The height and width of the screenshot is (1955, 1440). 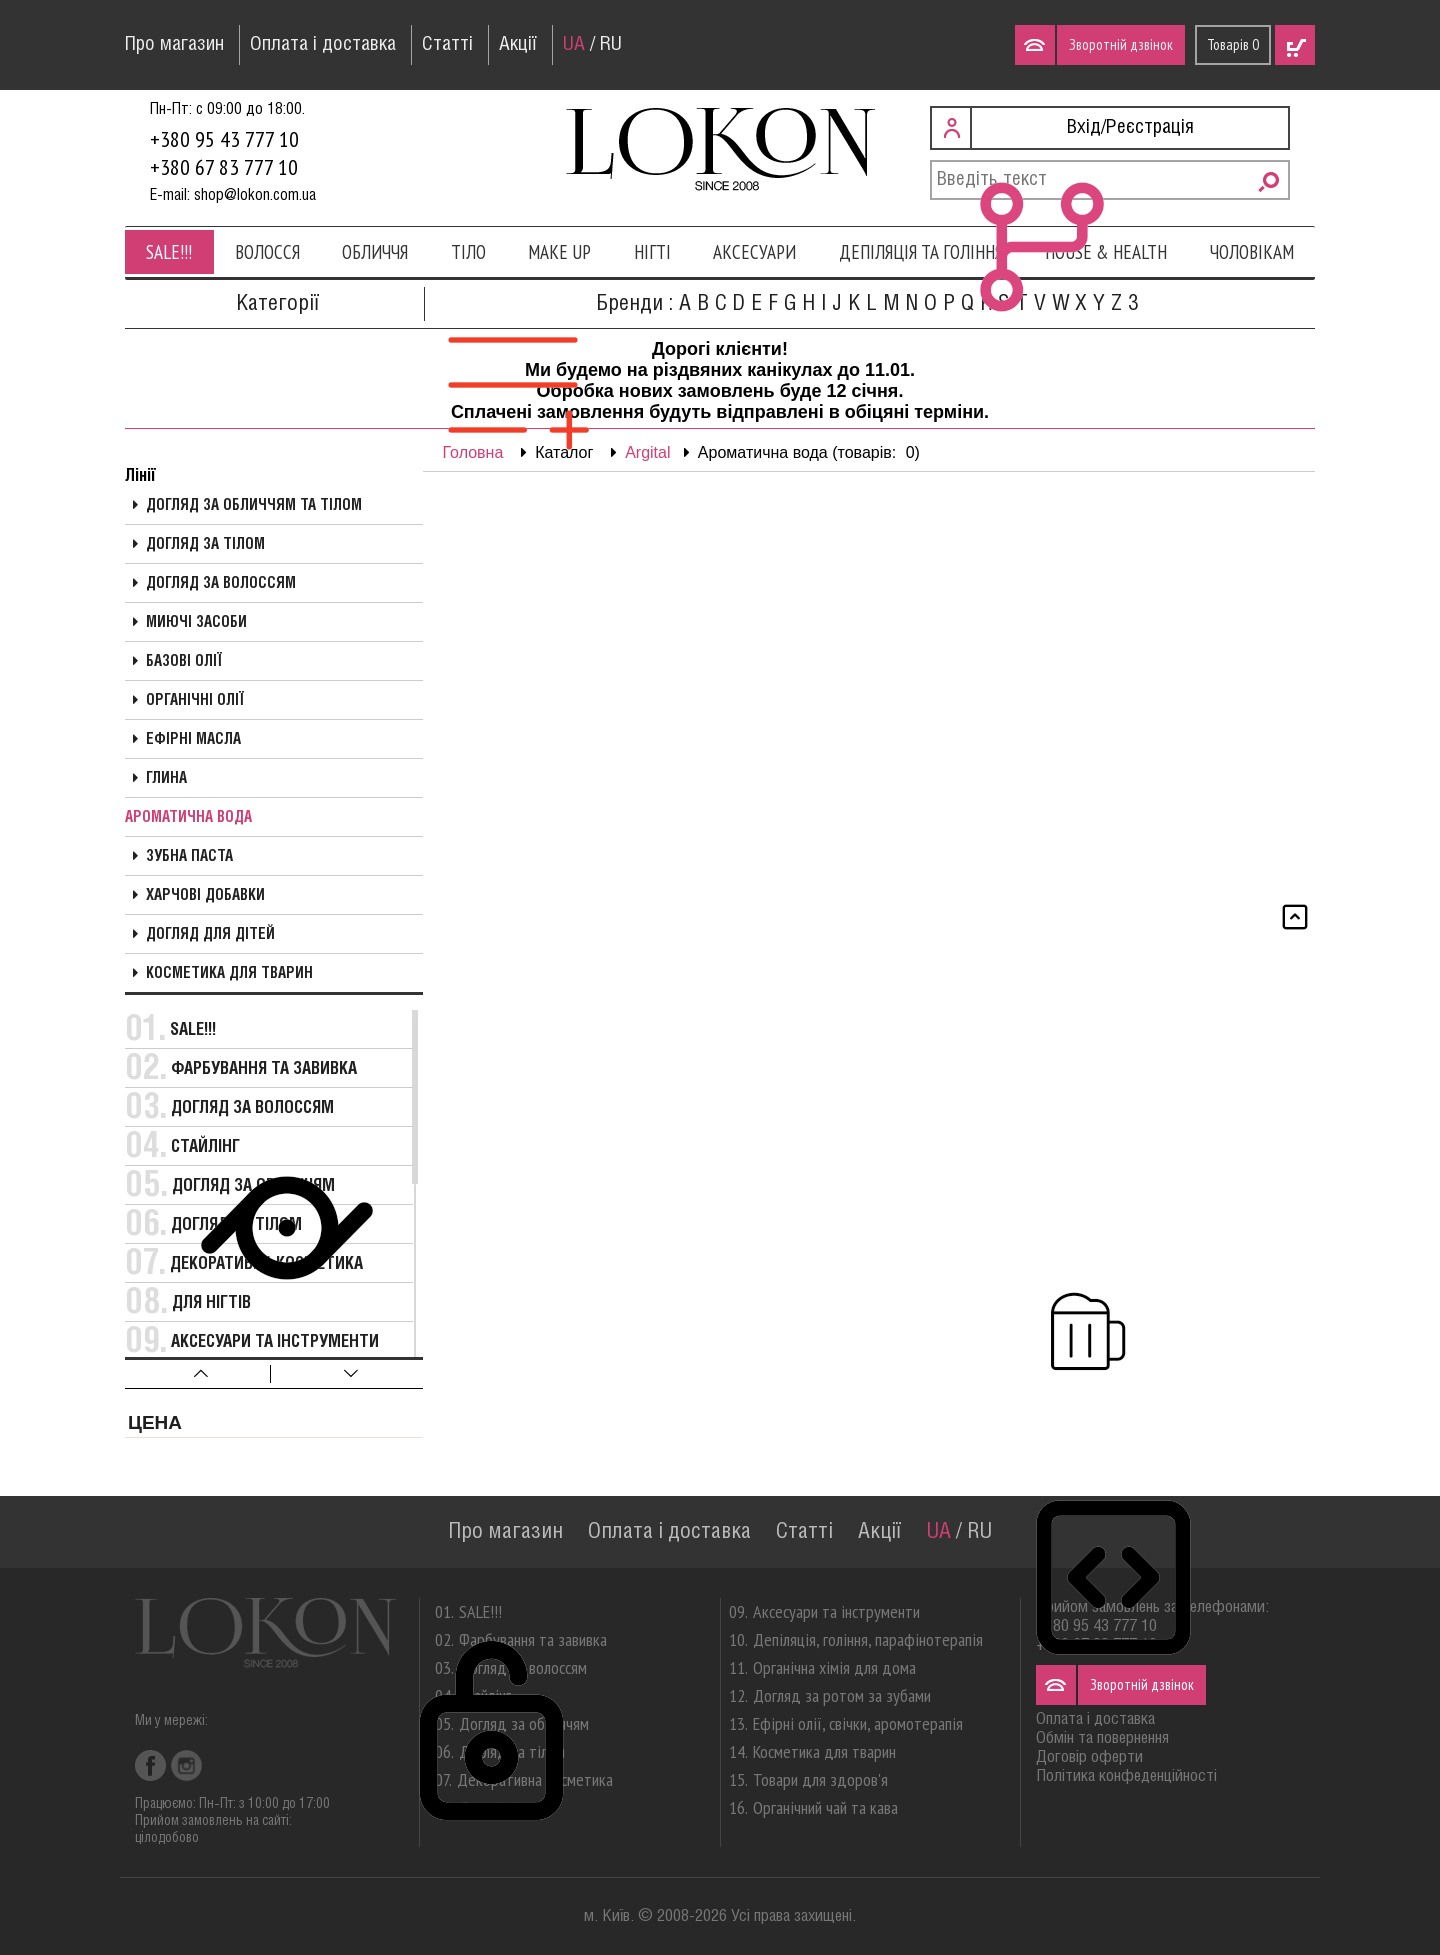 I want to click on browse nearby bars or pubs, so click(x=1083, y=1334).